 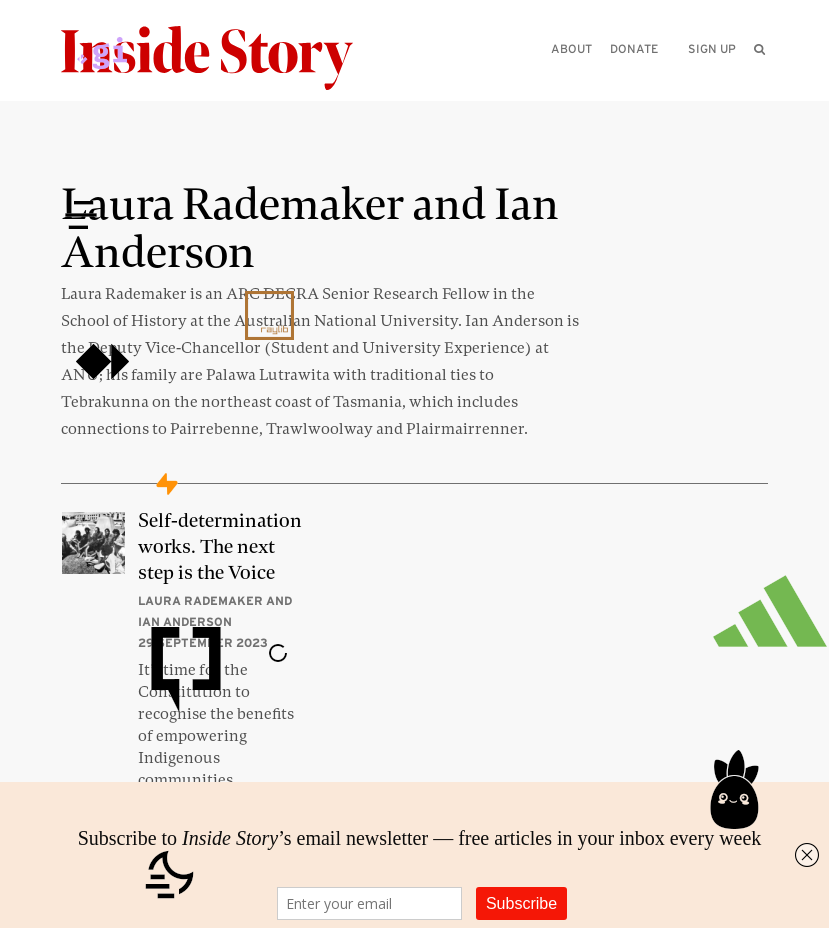 What do you see at coordinates (734, 789) in the screenshot?
I see `pinia state management library logo` at bounding box center [734, 789].